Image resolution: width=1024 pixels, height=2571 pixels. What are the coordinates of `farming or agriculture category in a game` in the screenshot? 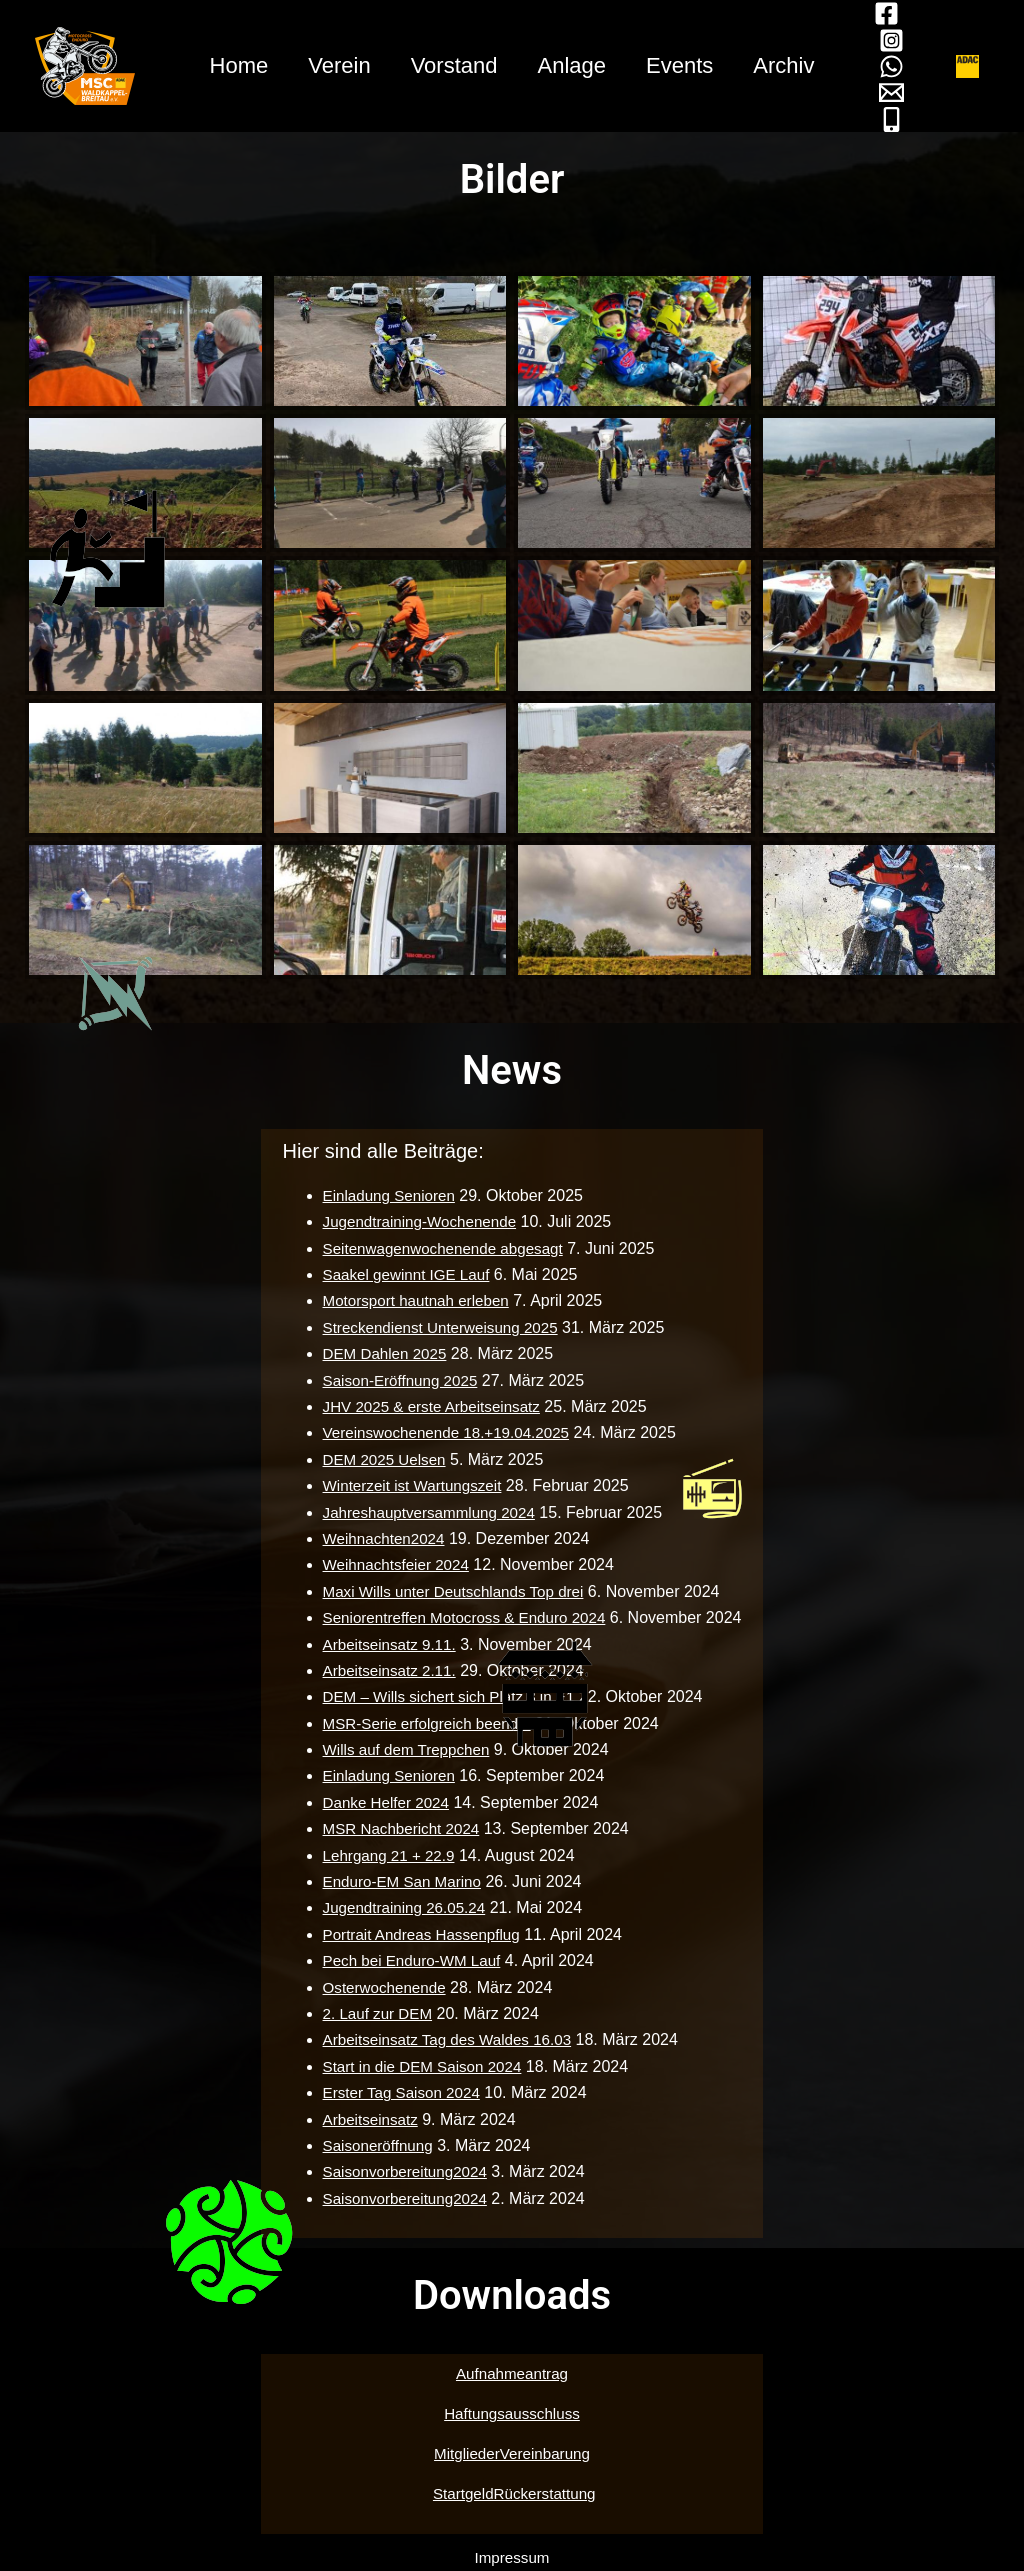 It's located at (229, 2241).